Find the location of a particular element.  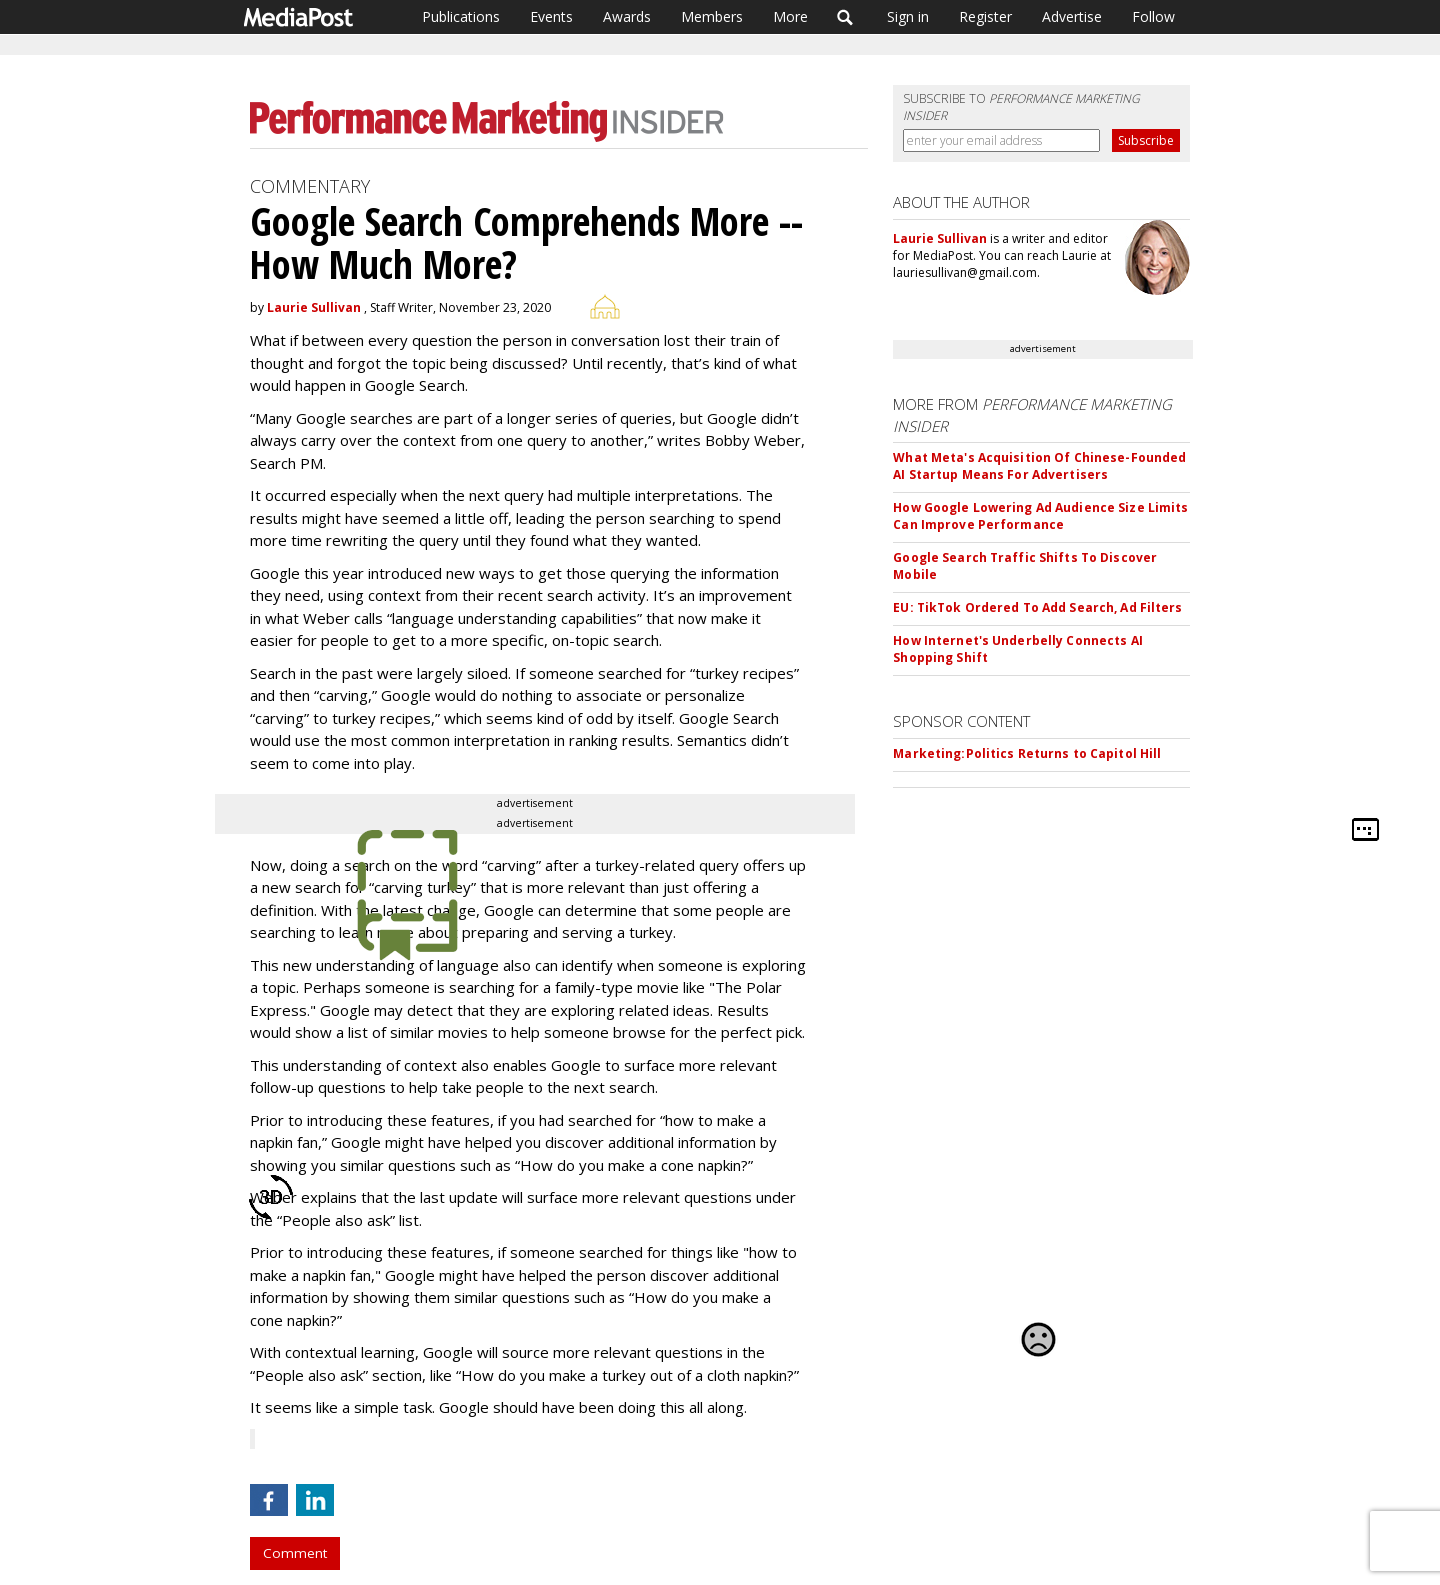

rate your experience as negative is located at coordinates (1038, 1339).